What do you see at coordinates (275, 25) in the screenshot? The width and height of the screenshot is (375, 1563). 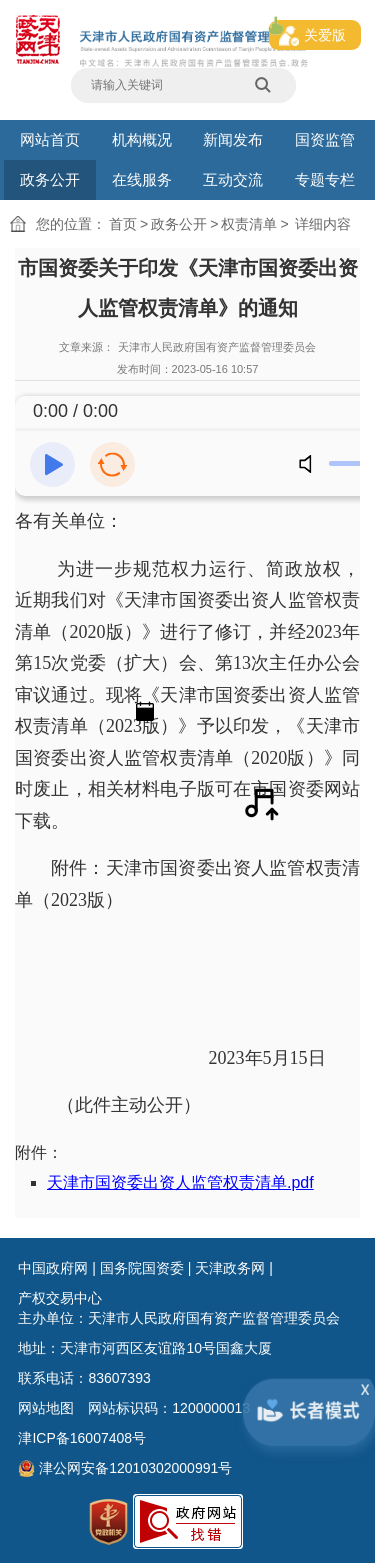 I see `indicates offensive content warning` at bounding box center [275, 25].